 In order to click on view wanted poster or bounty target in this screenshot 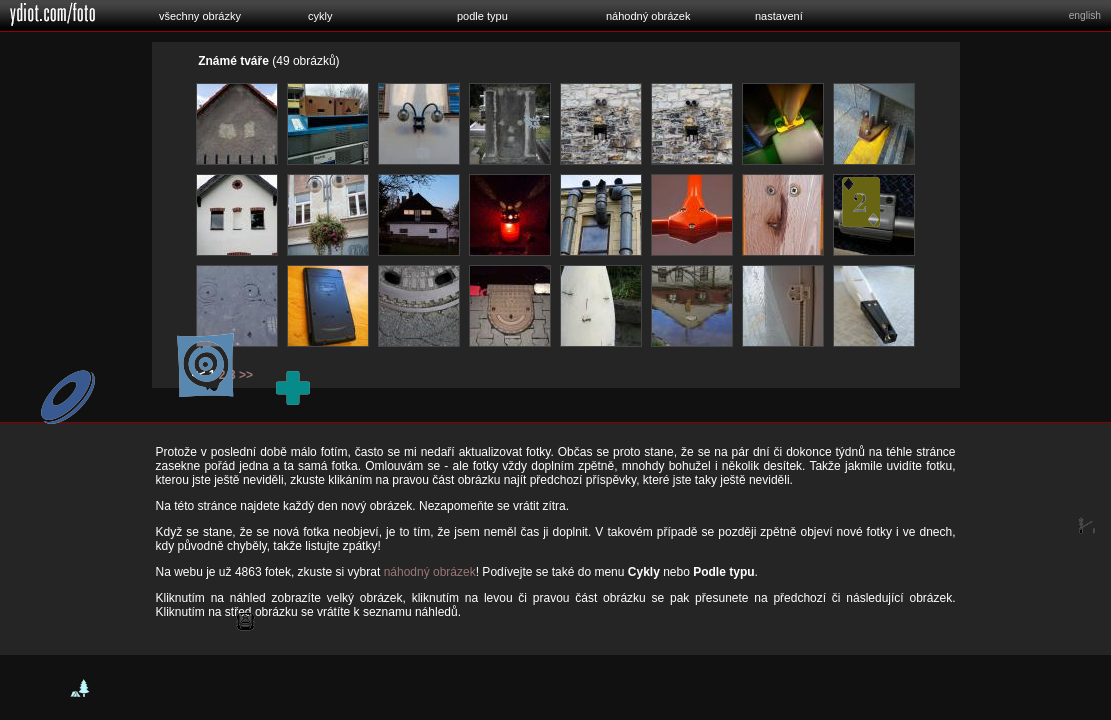, I will do `click(206, 365)`.